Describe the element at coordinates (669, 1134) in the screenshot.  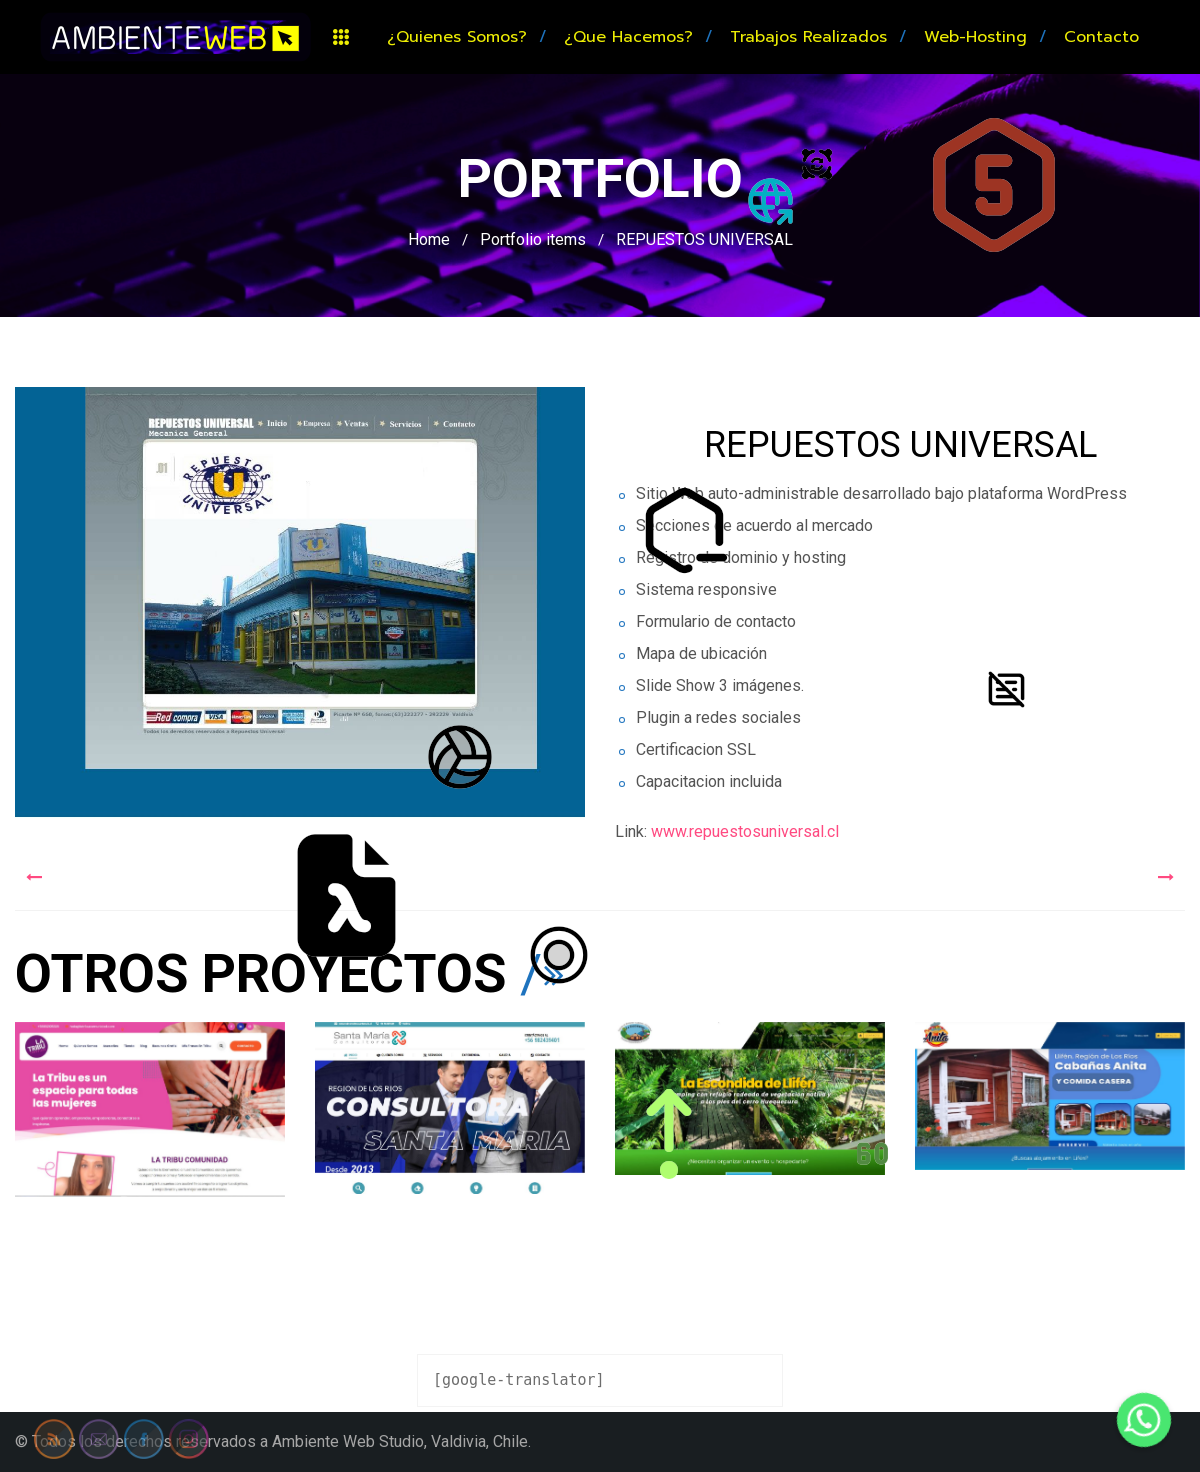
I see `step out of current function in debugger` at that location.